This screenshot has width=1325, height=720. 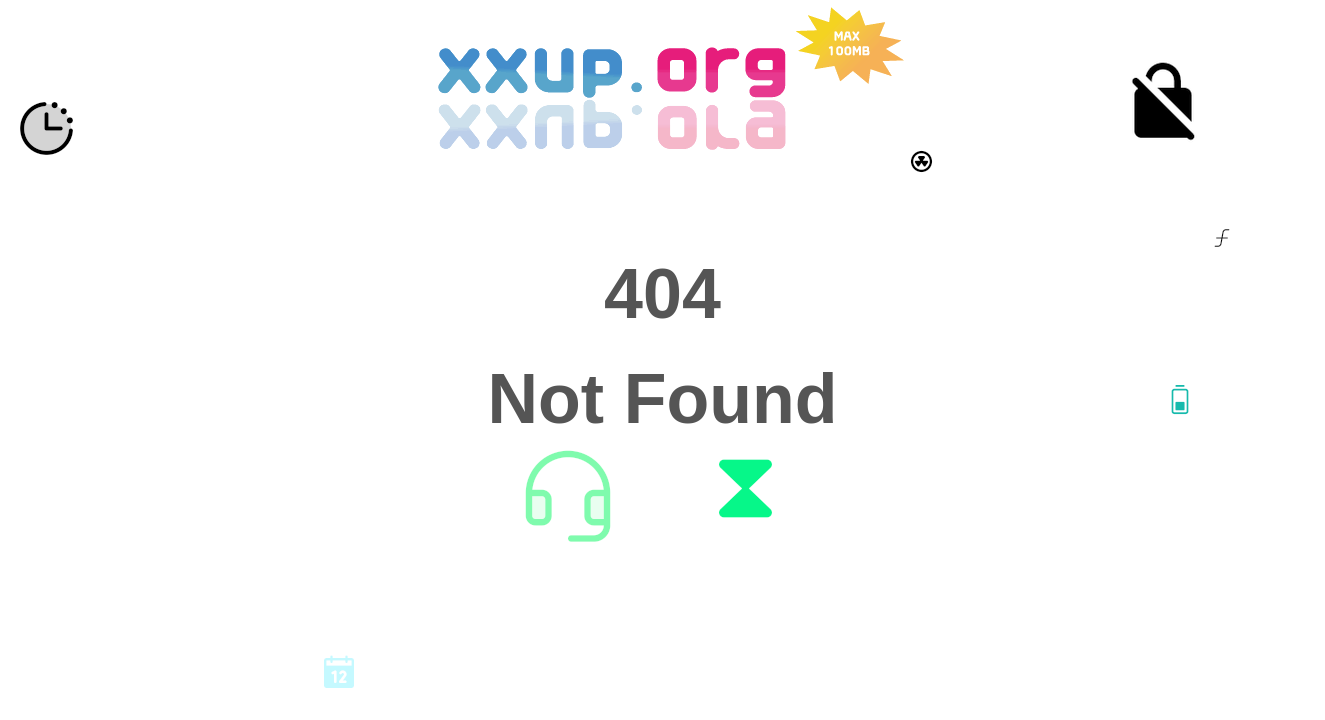 I want to click on indicates a fallout shelter or radiation safety location, so click(x=921, y=161).